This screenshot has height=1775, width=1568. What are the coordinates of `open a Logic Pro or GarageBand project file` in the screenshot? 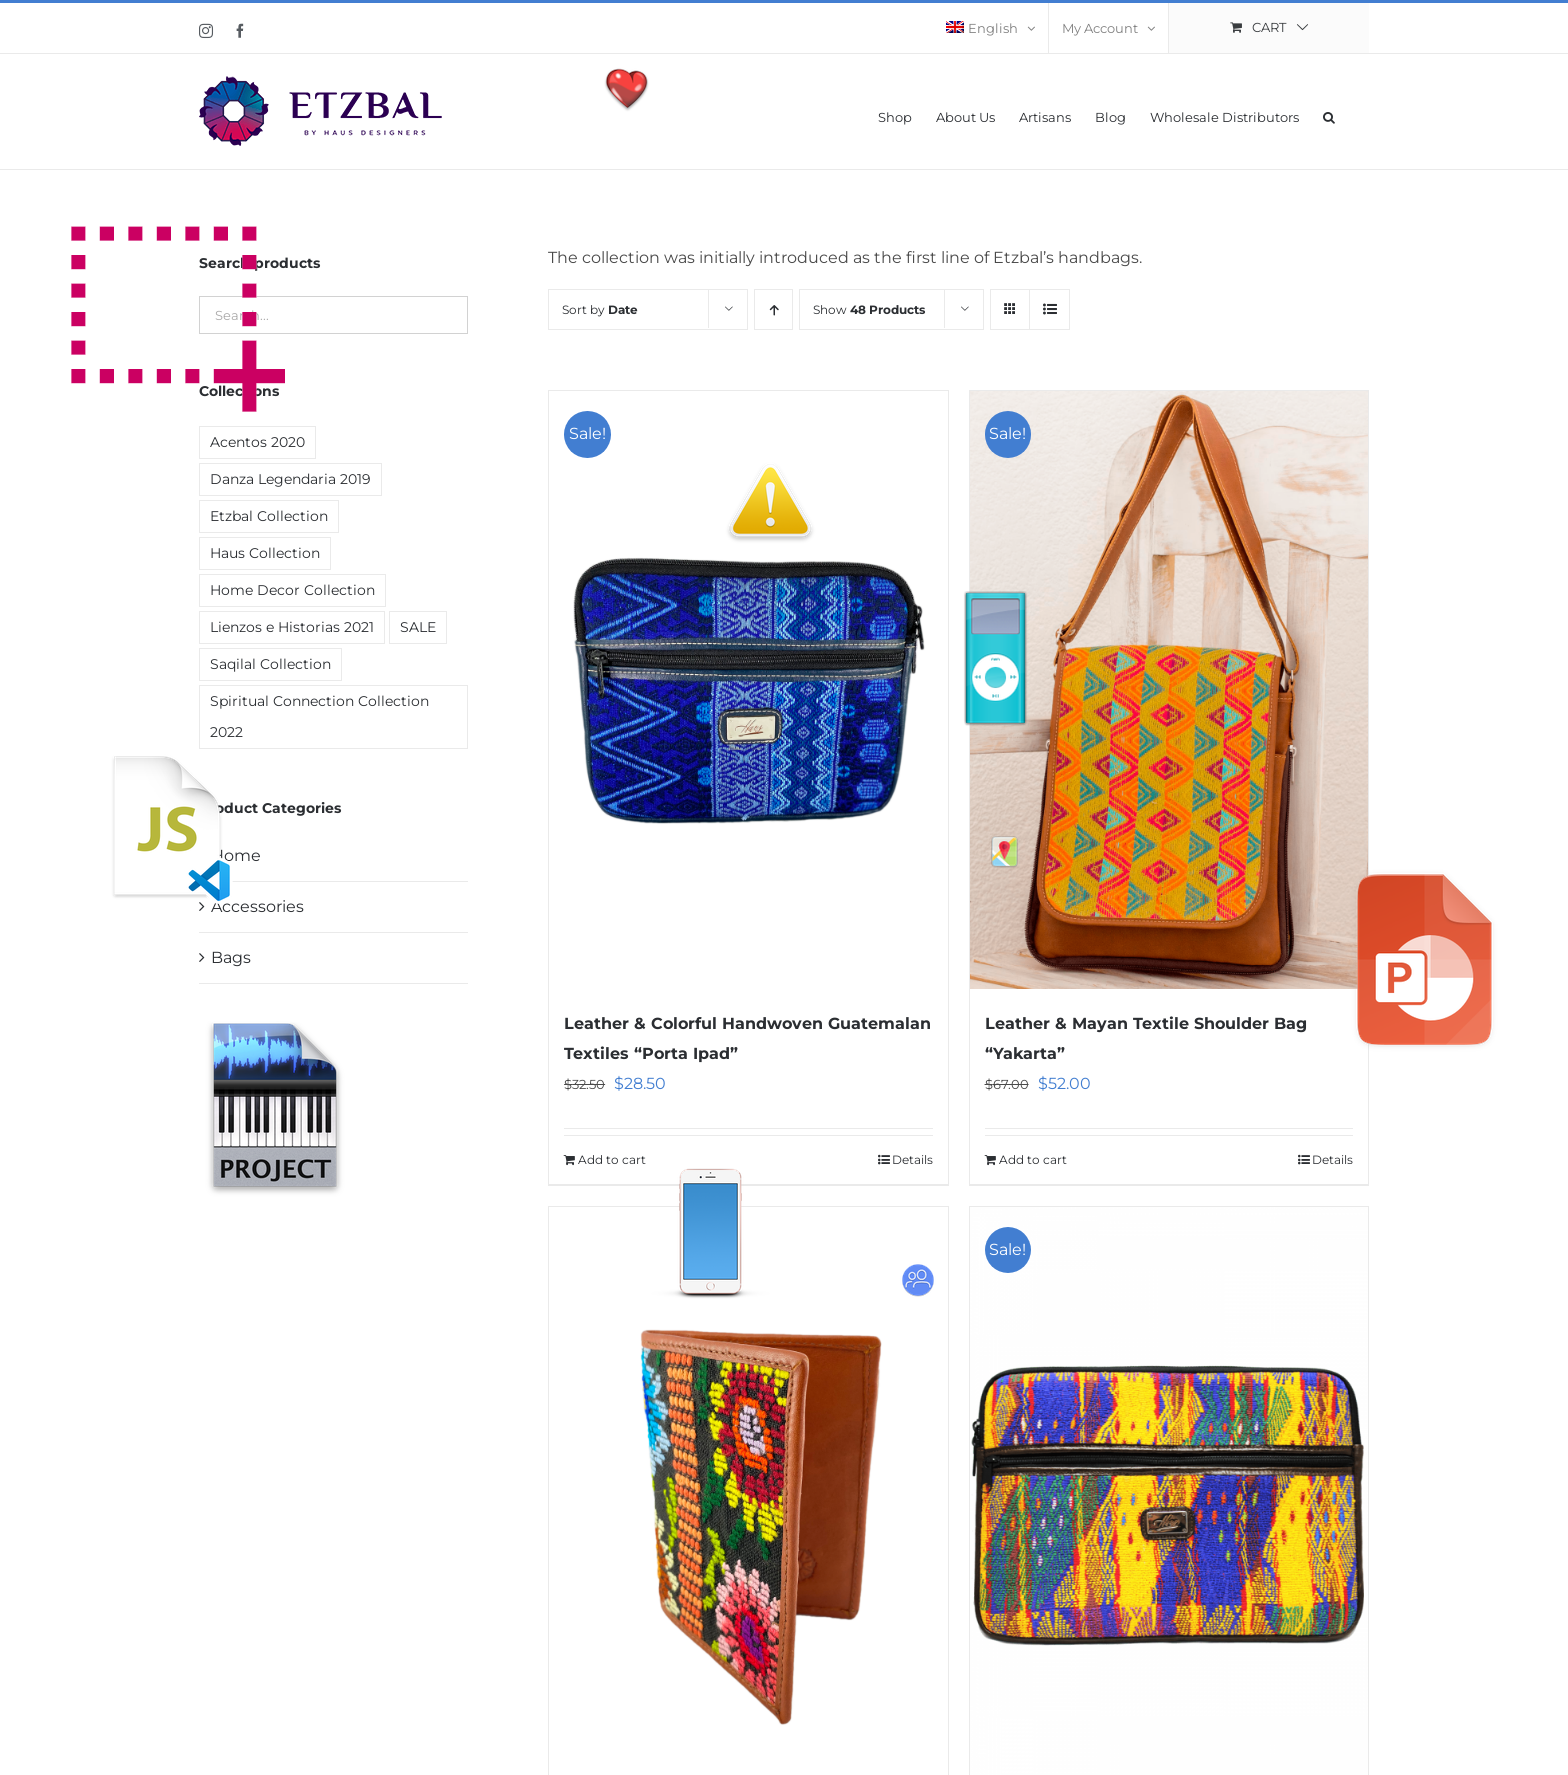 It's located at (275, 1109).